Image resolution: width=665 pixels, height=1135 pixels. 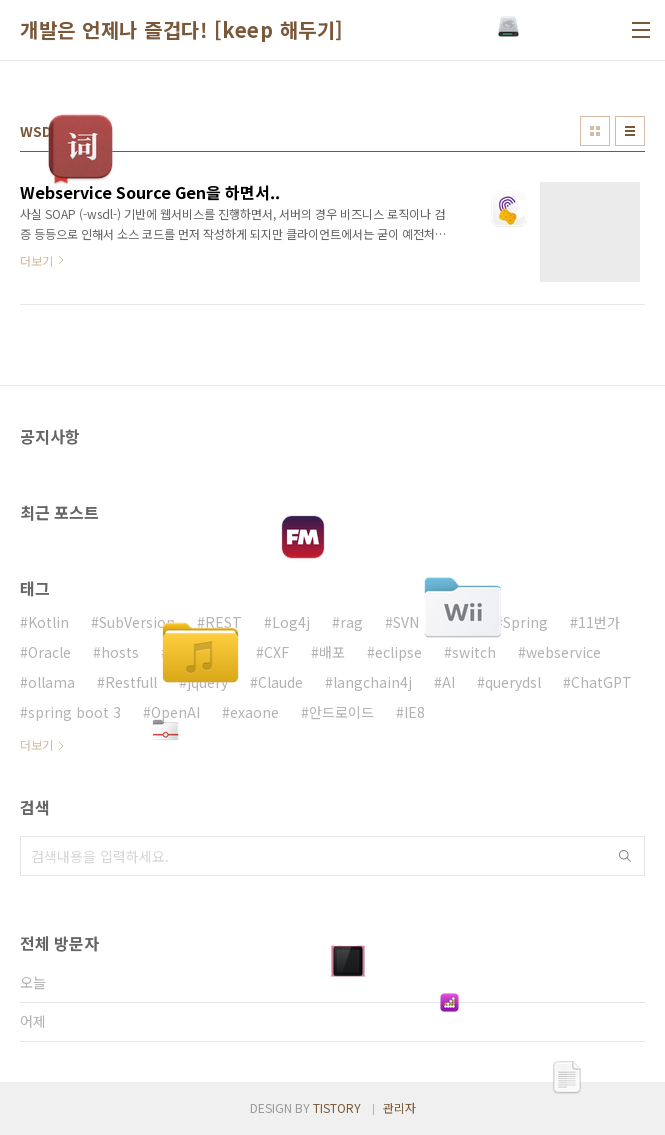 I want to click on launch the four in a row game app, so click(x=449, y=1002).